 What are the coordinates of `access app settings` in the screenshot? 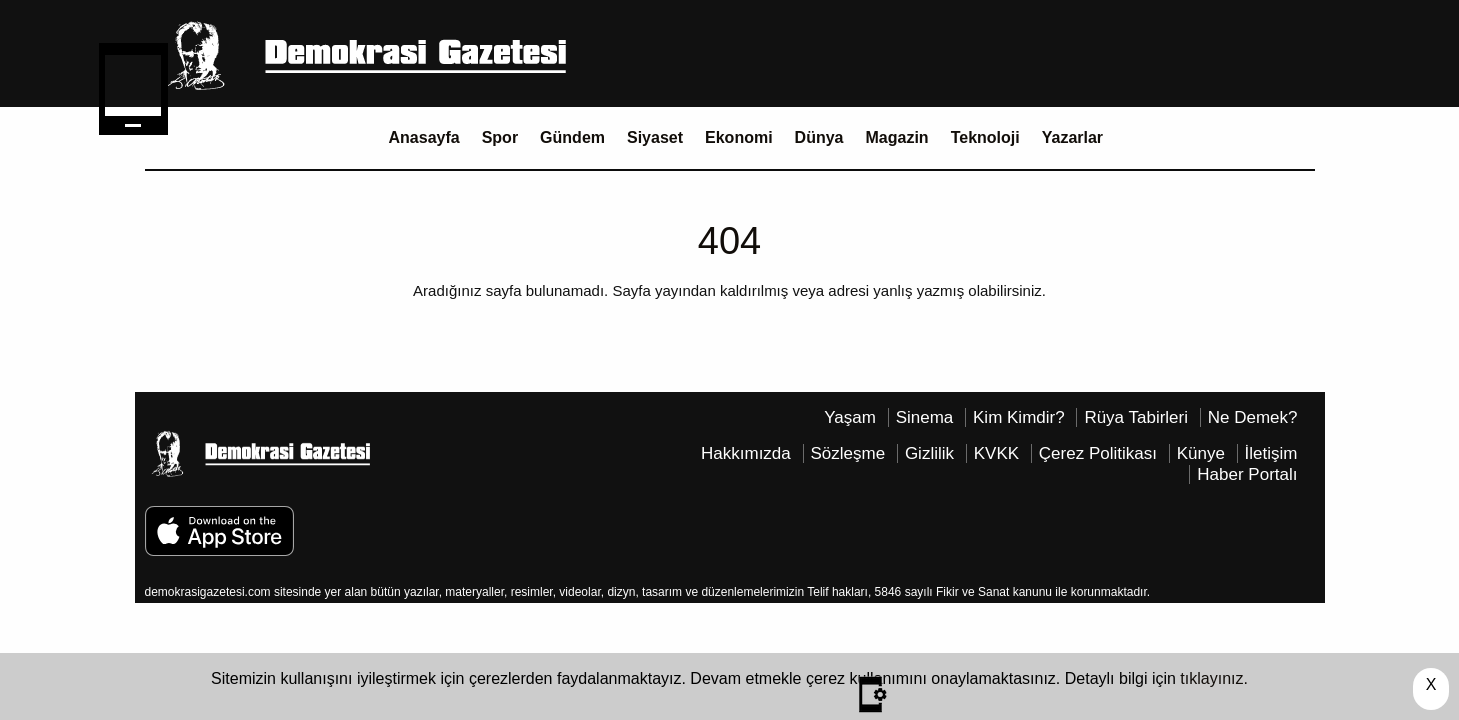 It's located at (870, 694).